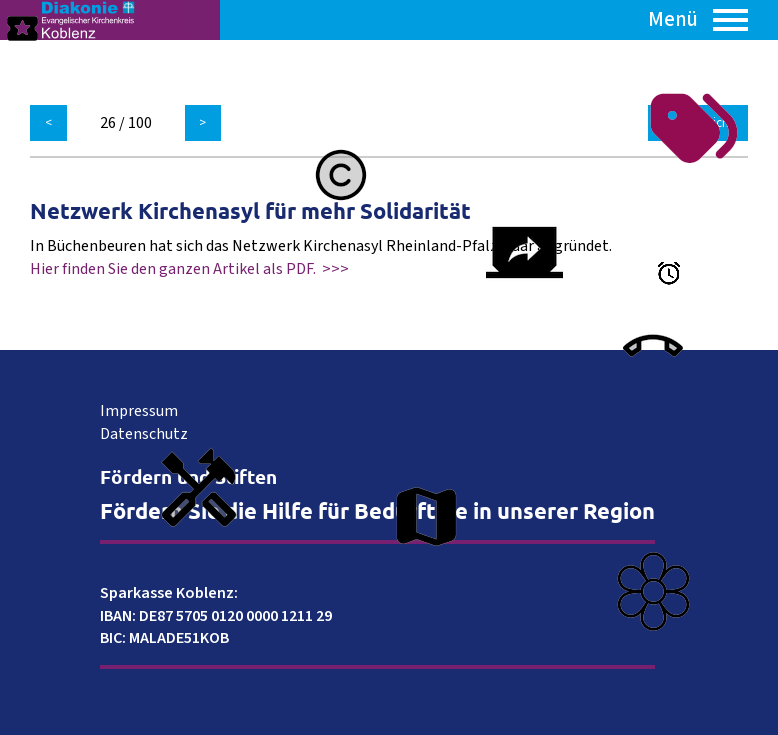 Image resolution: width=778 pixels, height=735 pixels. Describe the element at coordinates (694, 124) in the screenshot. I see `manage tags or labels` at that location.